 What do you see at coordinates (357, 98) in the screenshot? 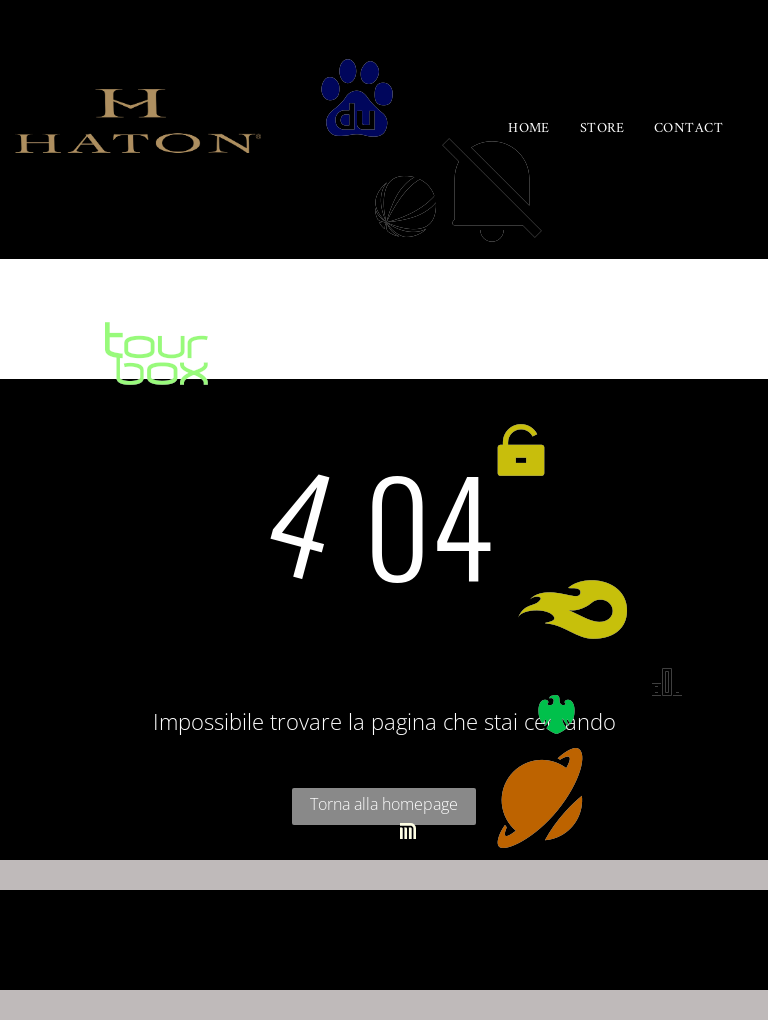
I see `open Baidu app` at bounding box center [357, 98].